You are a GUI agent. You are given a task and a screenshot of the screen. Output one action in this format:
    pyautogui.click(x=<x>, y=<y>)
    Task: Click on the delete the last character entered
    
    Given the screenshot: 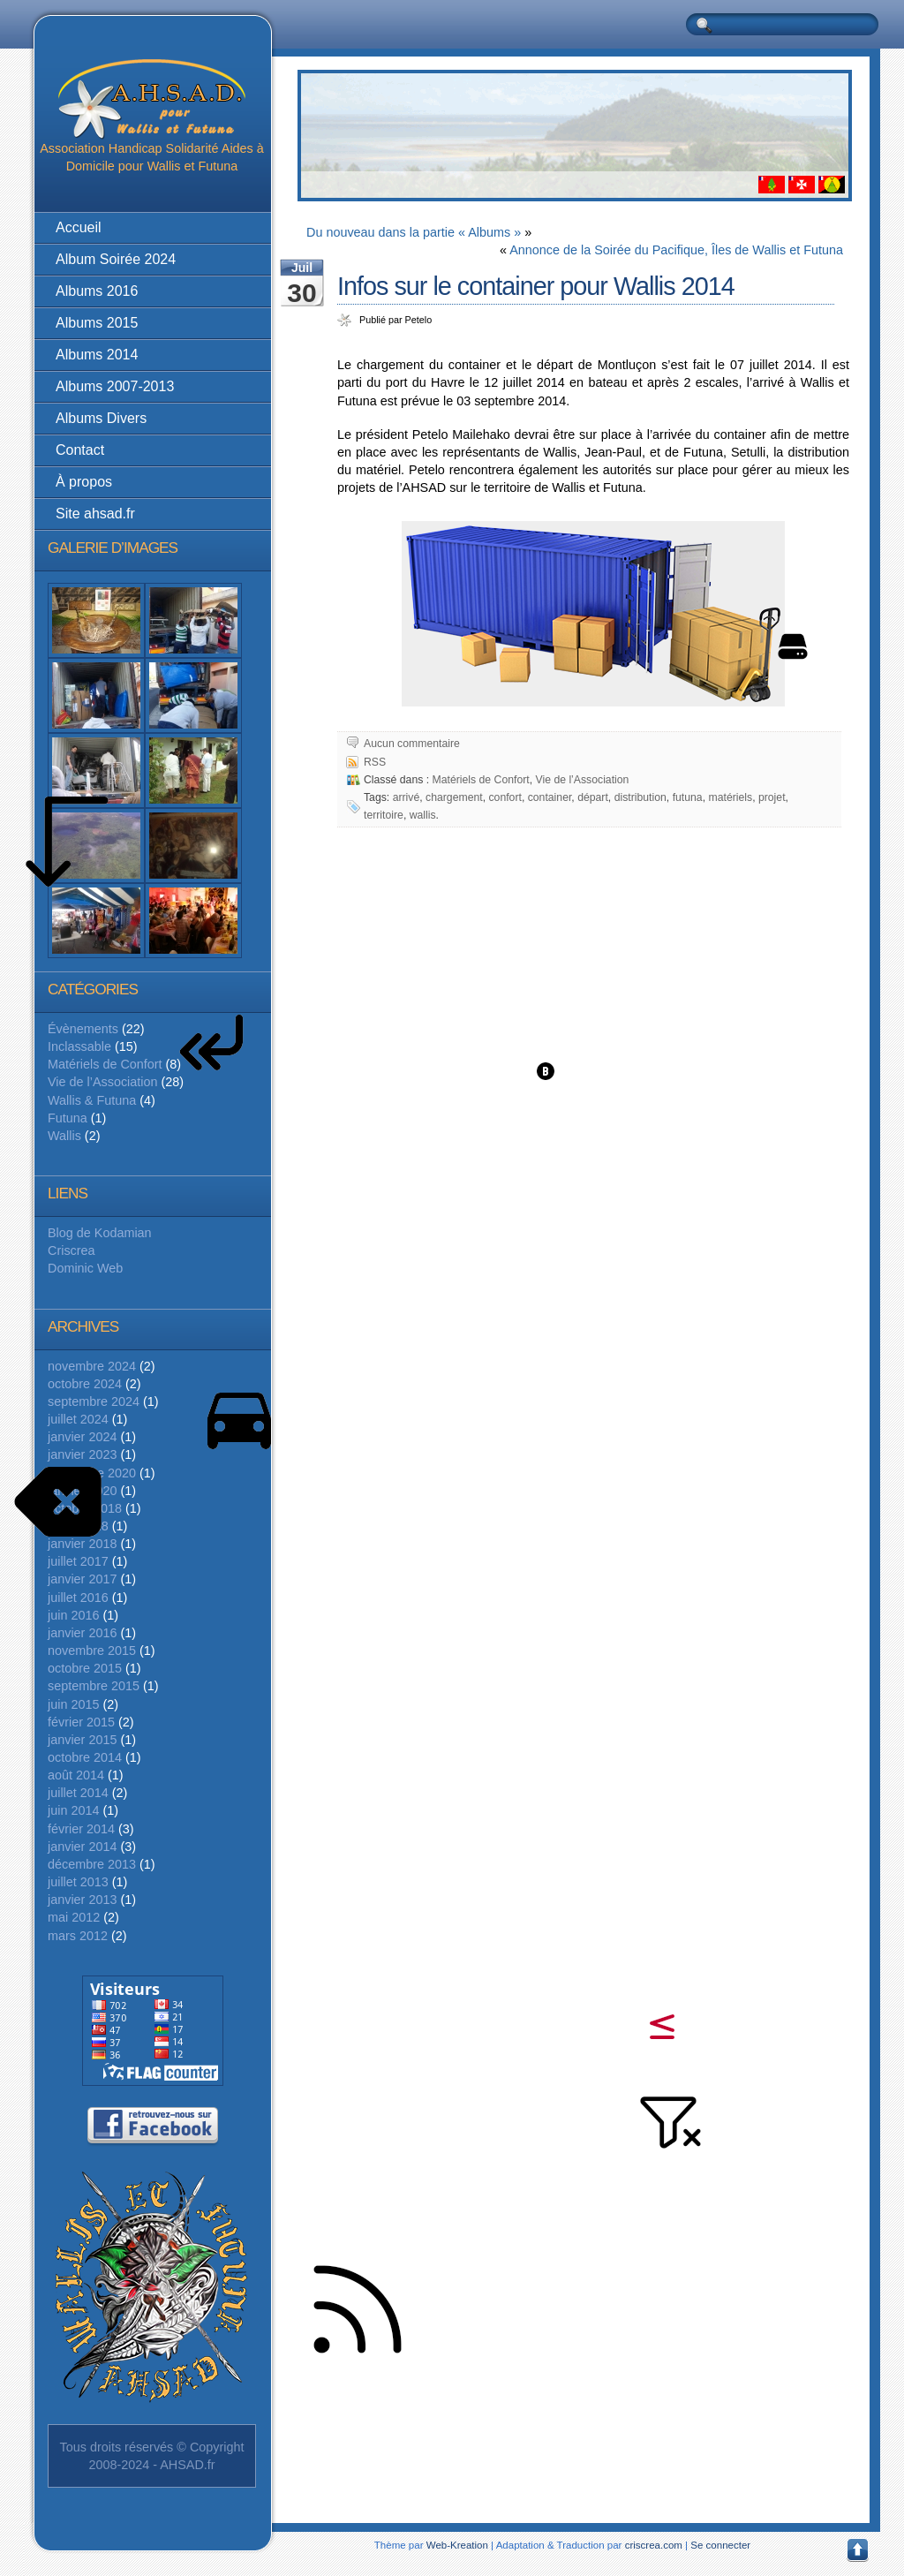 What is the action you would take?
    pyautogui.click(x=56, y=1501)
    